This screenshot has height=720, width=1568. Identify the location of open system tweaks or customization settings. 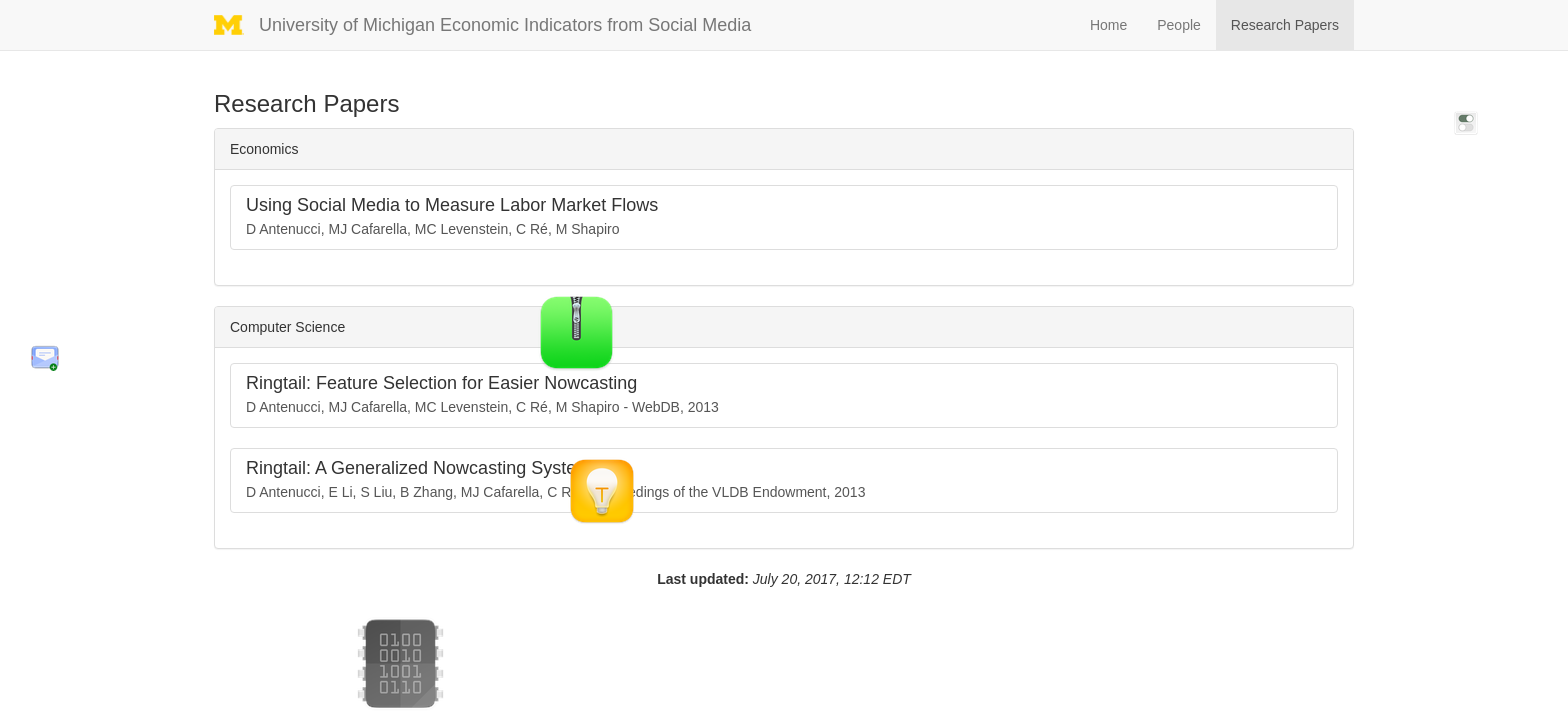
(1466, 123).